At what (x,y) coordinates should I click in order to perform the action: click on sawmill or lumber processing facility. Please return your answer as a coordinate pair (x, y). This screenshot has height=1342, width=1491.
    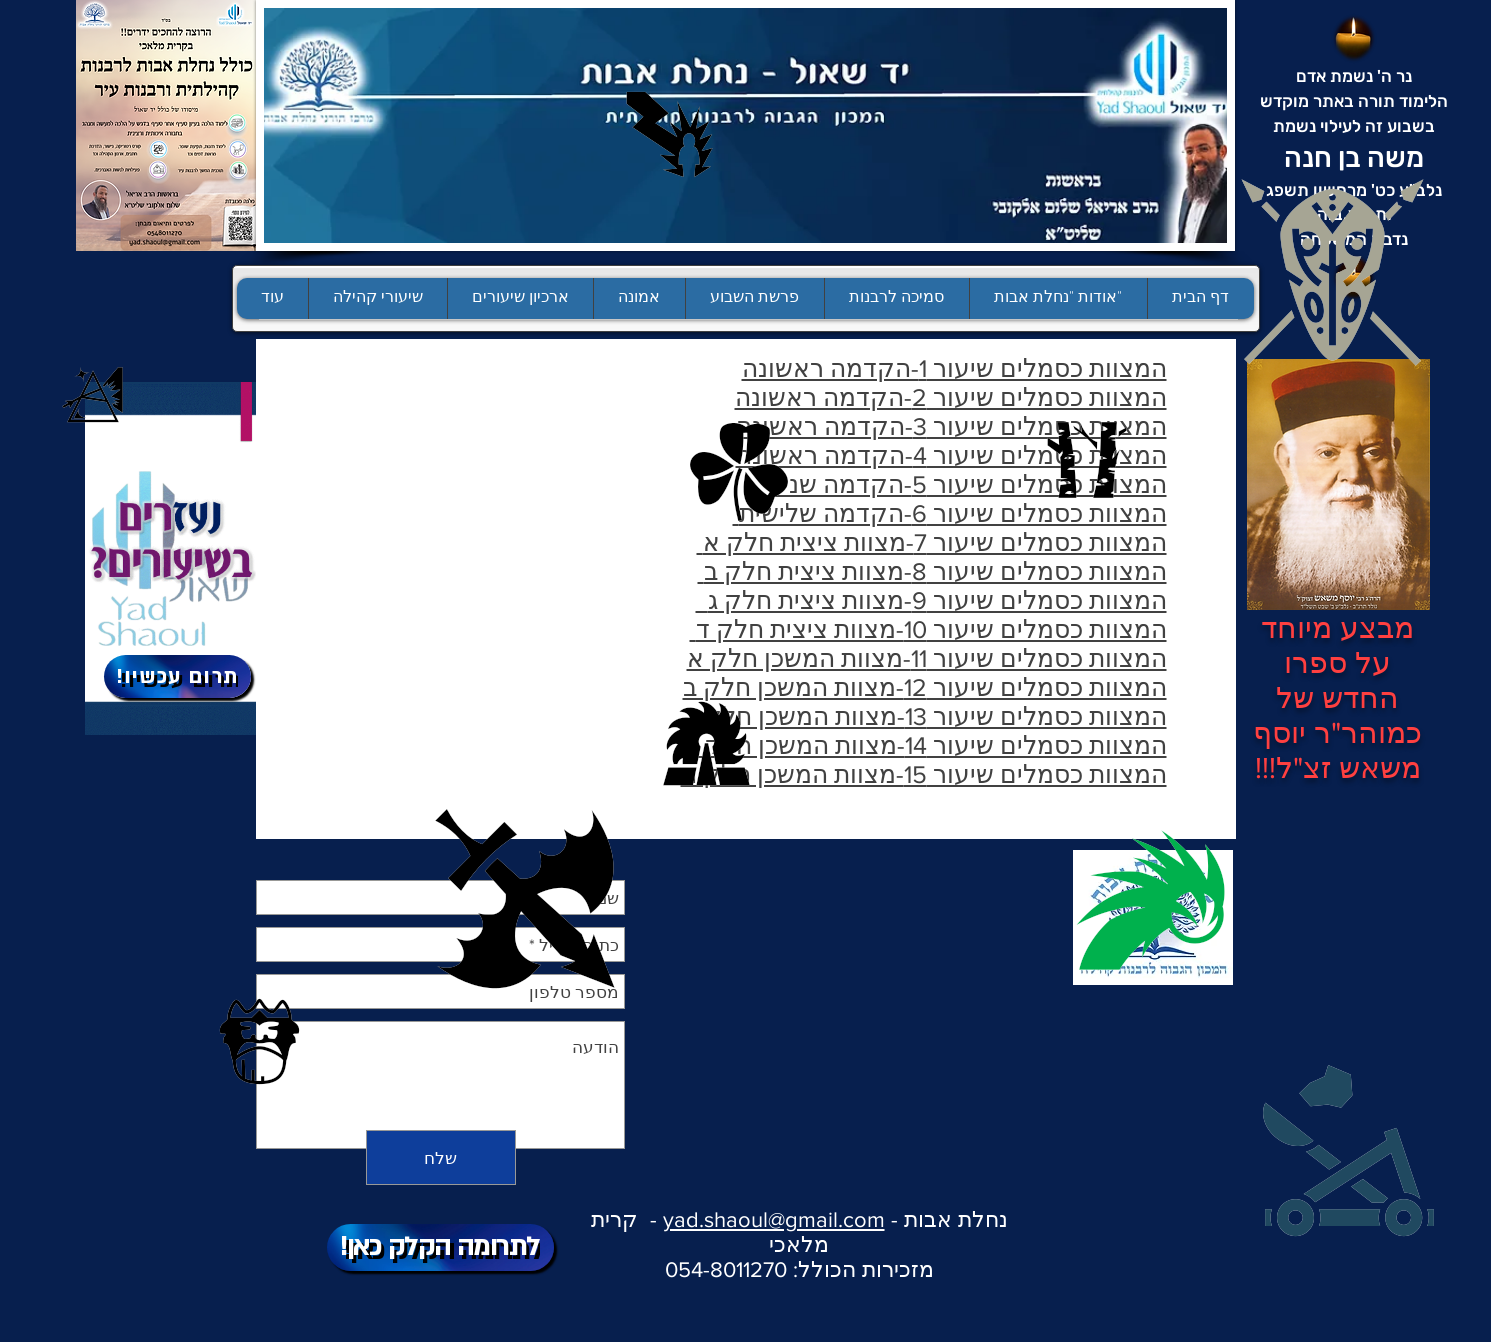
    Looking at the image, I should click on (706, 741).